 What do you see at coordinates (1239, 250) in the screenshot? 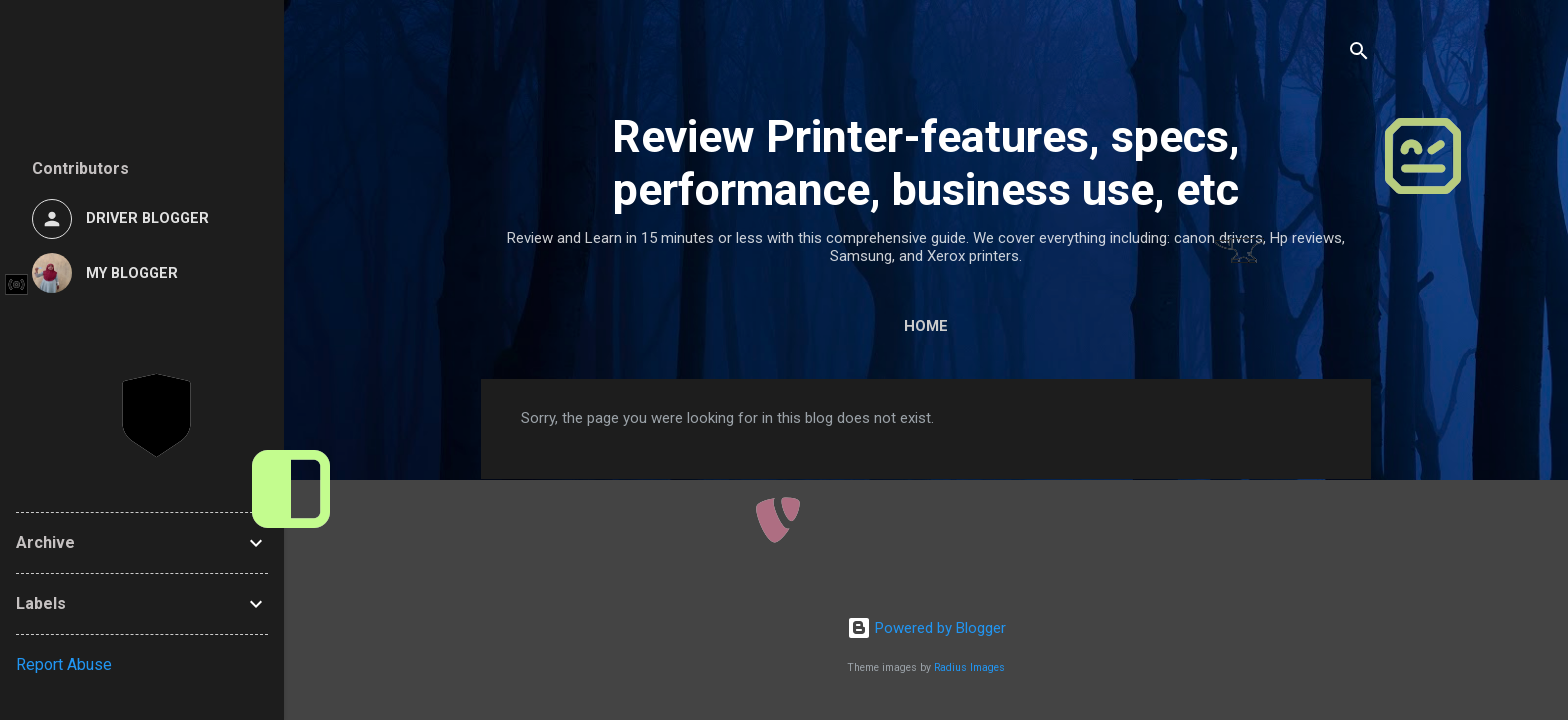
I see `conda-forge community package repository` at bounding box center [1239, 250].